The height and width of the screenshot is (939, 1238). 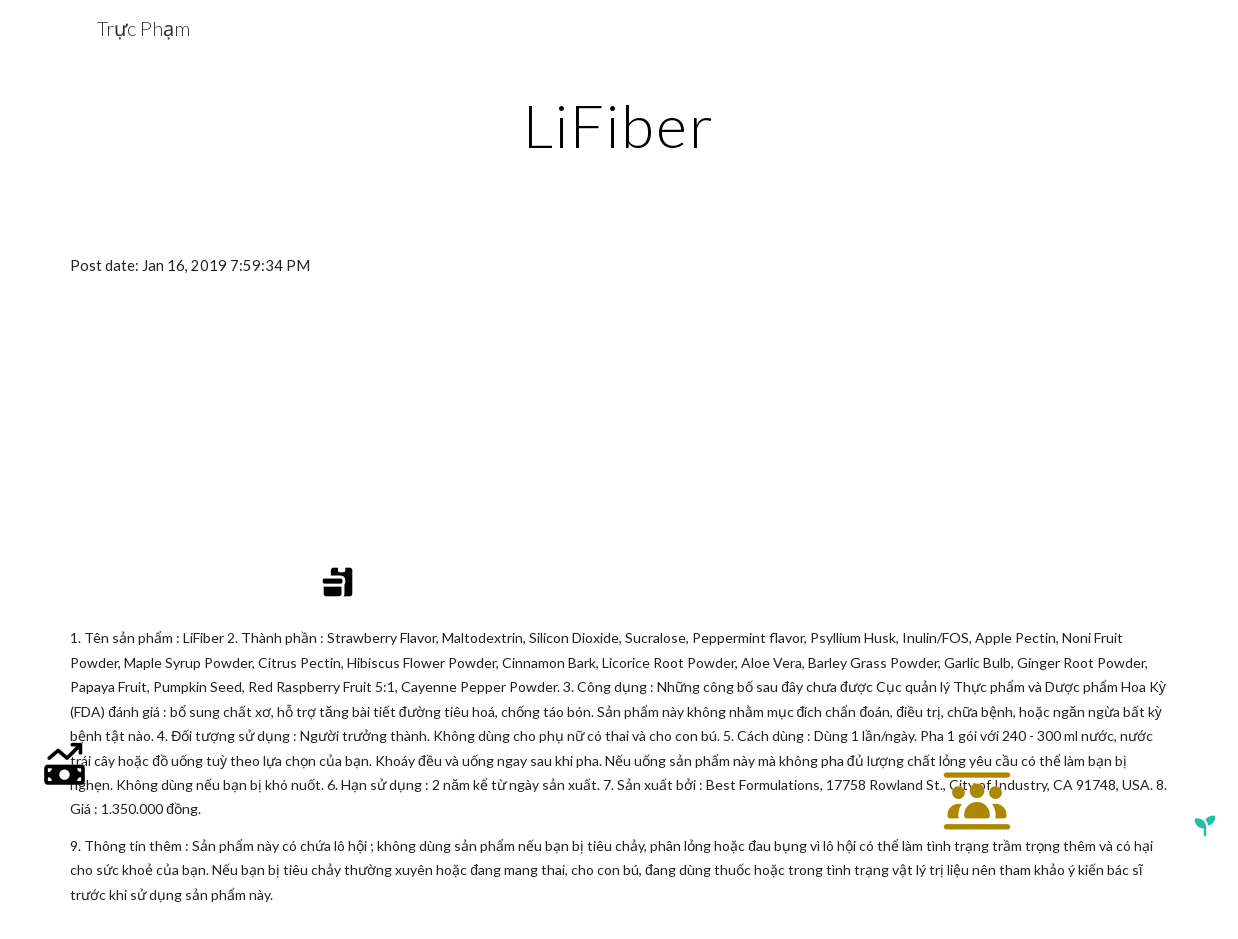 I want to click on view financial growth or earnings trends, so click(x=64, y=764).